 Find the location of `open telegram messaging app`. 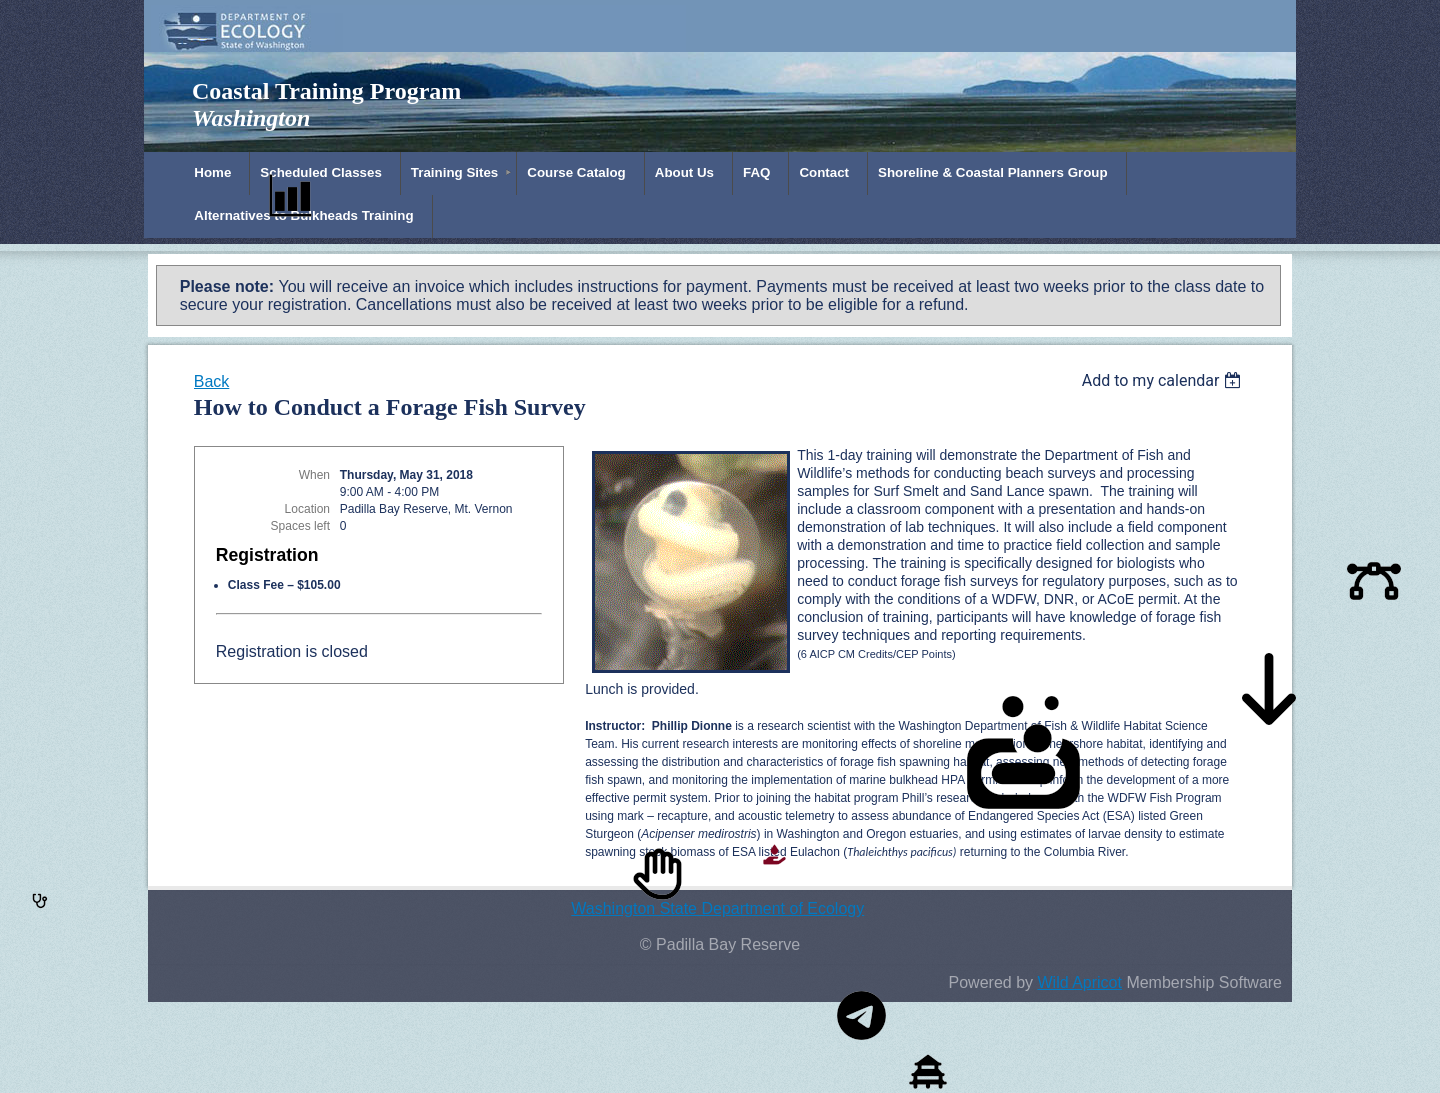

open telegram messaging app is located at coordinates (861, 1015).